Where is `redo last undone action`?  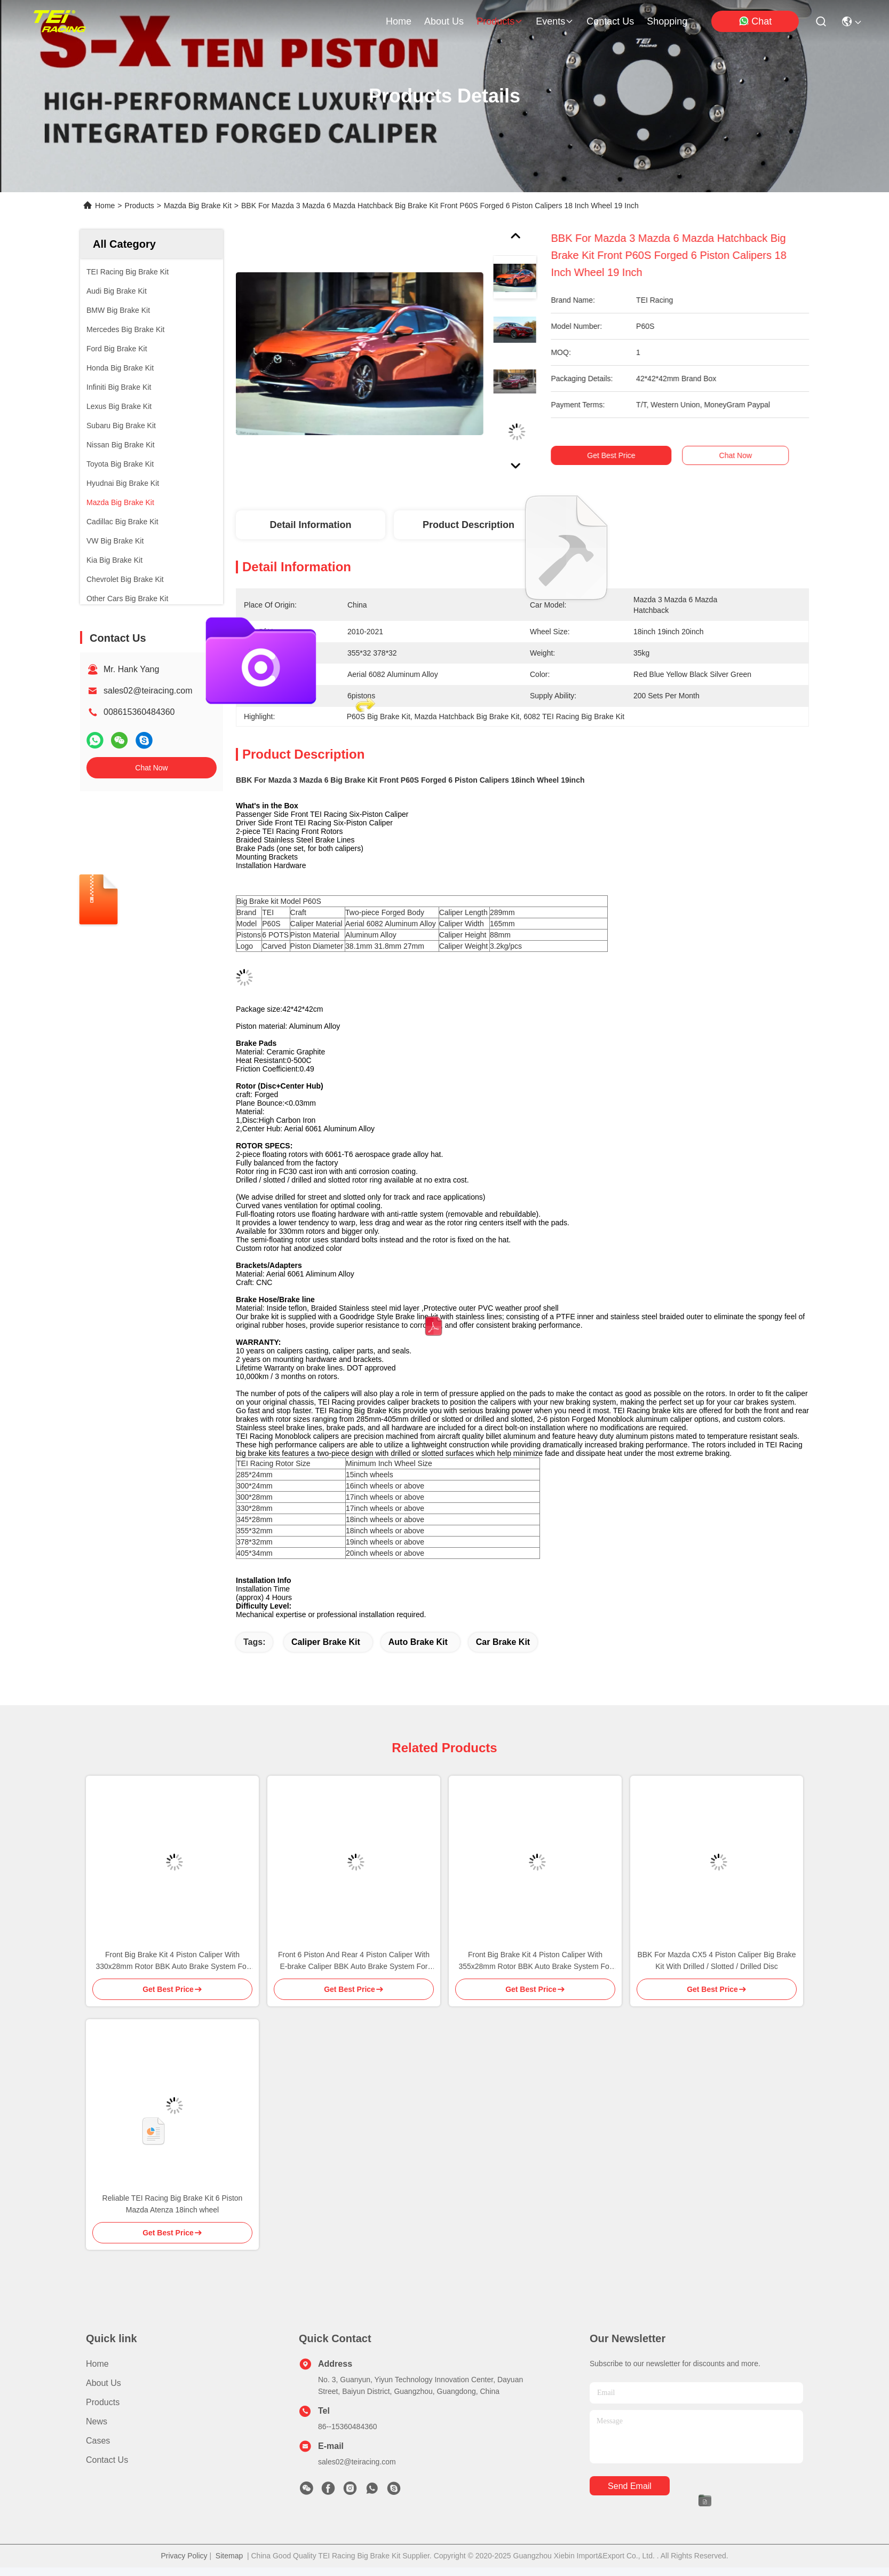 redo last undone action is located at coordinates (366, 704).